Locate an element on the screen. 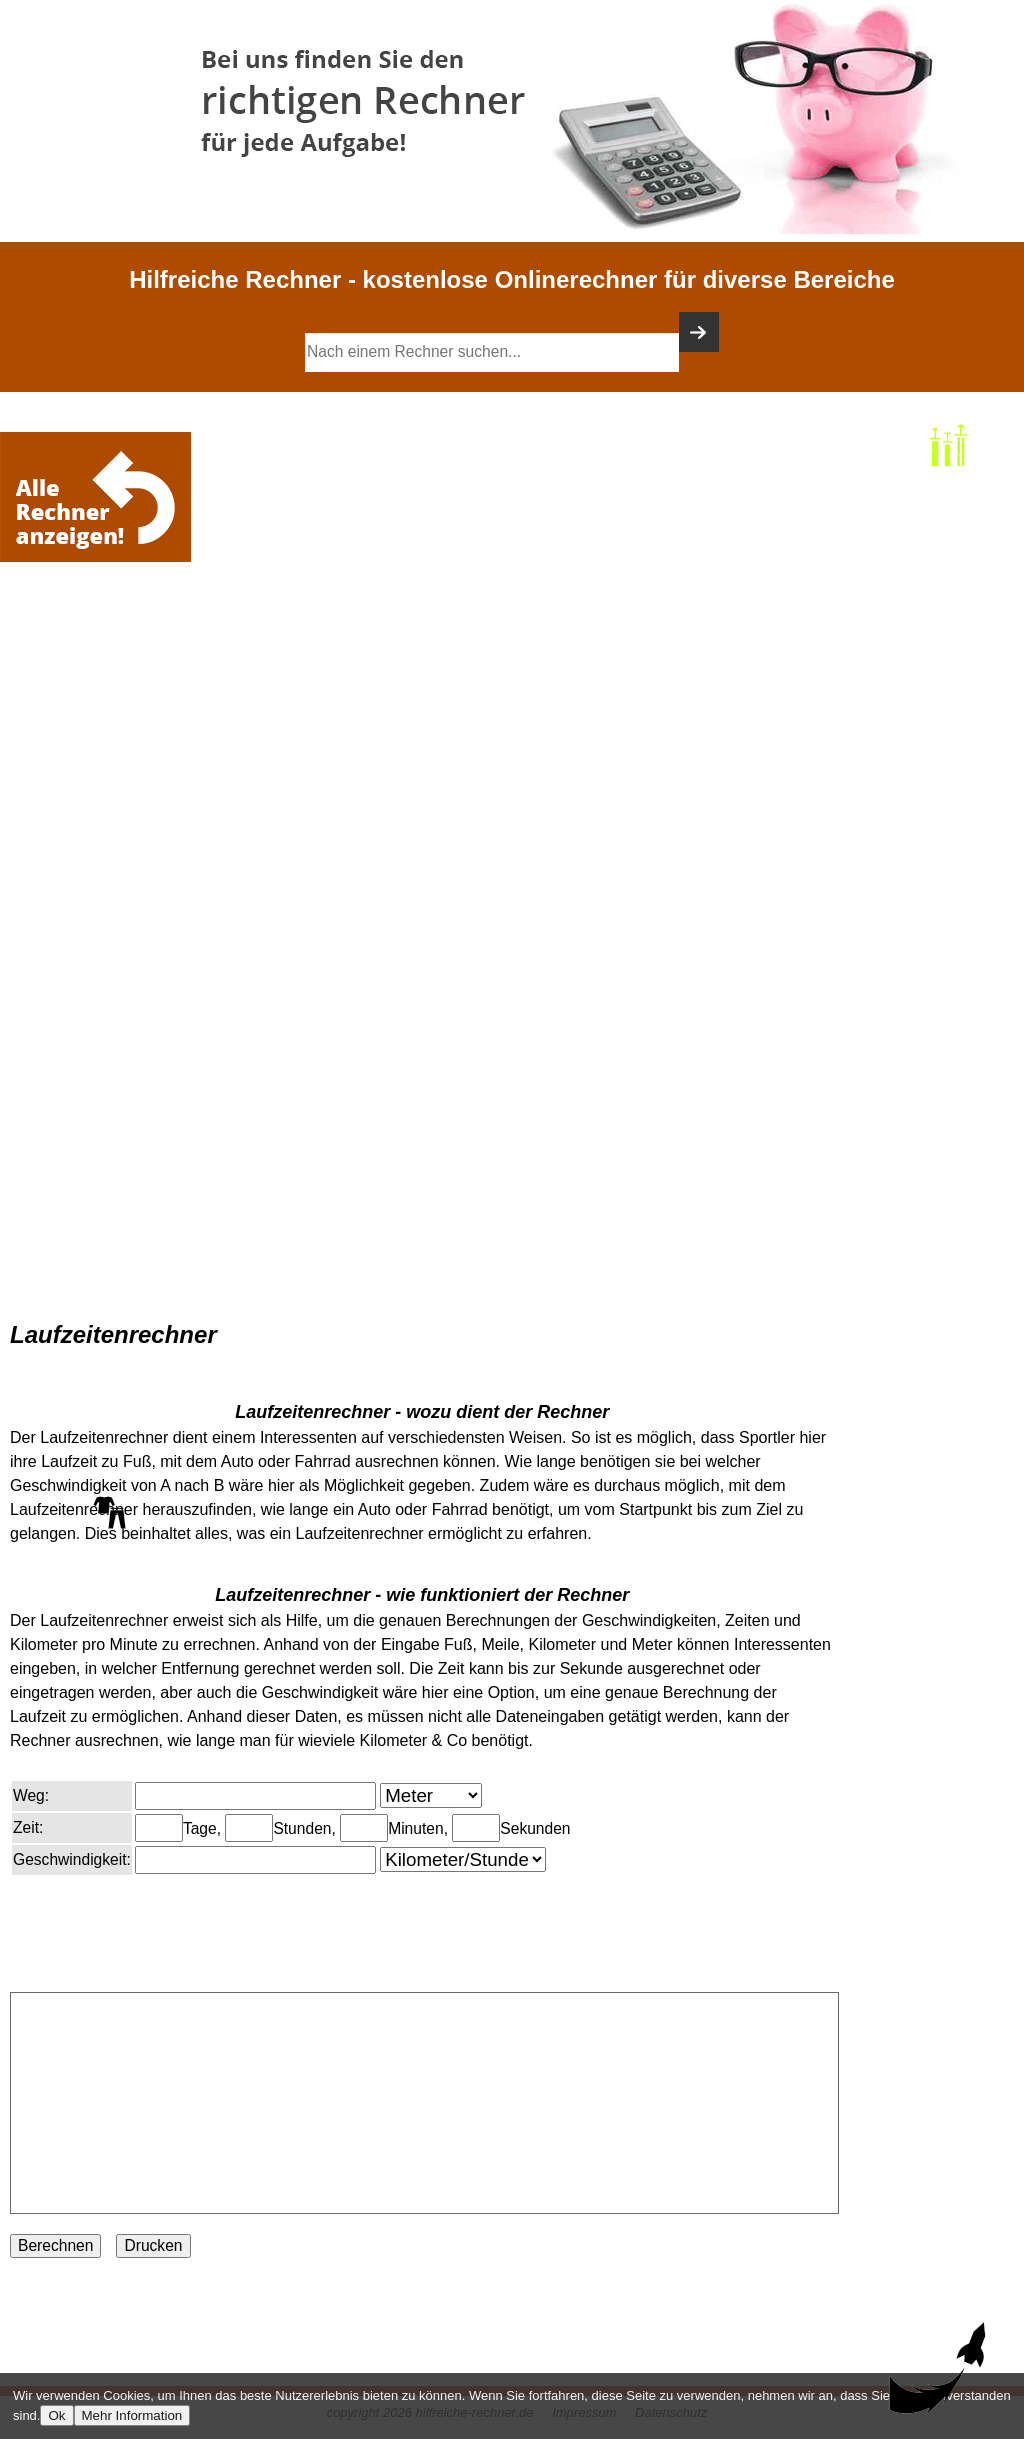 Image resolution: width=1024 pixels, height=2439 pixels. view the Sverd i Fjell monument landmark is located at coordinates (948, 444).